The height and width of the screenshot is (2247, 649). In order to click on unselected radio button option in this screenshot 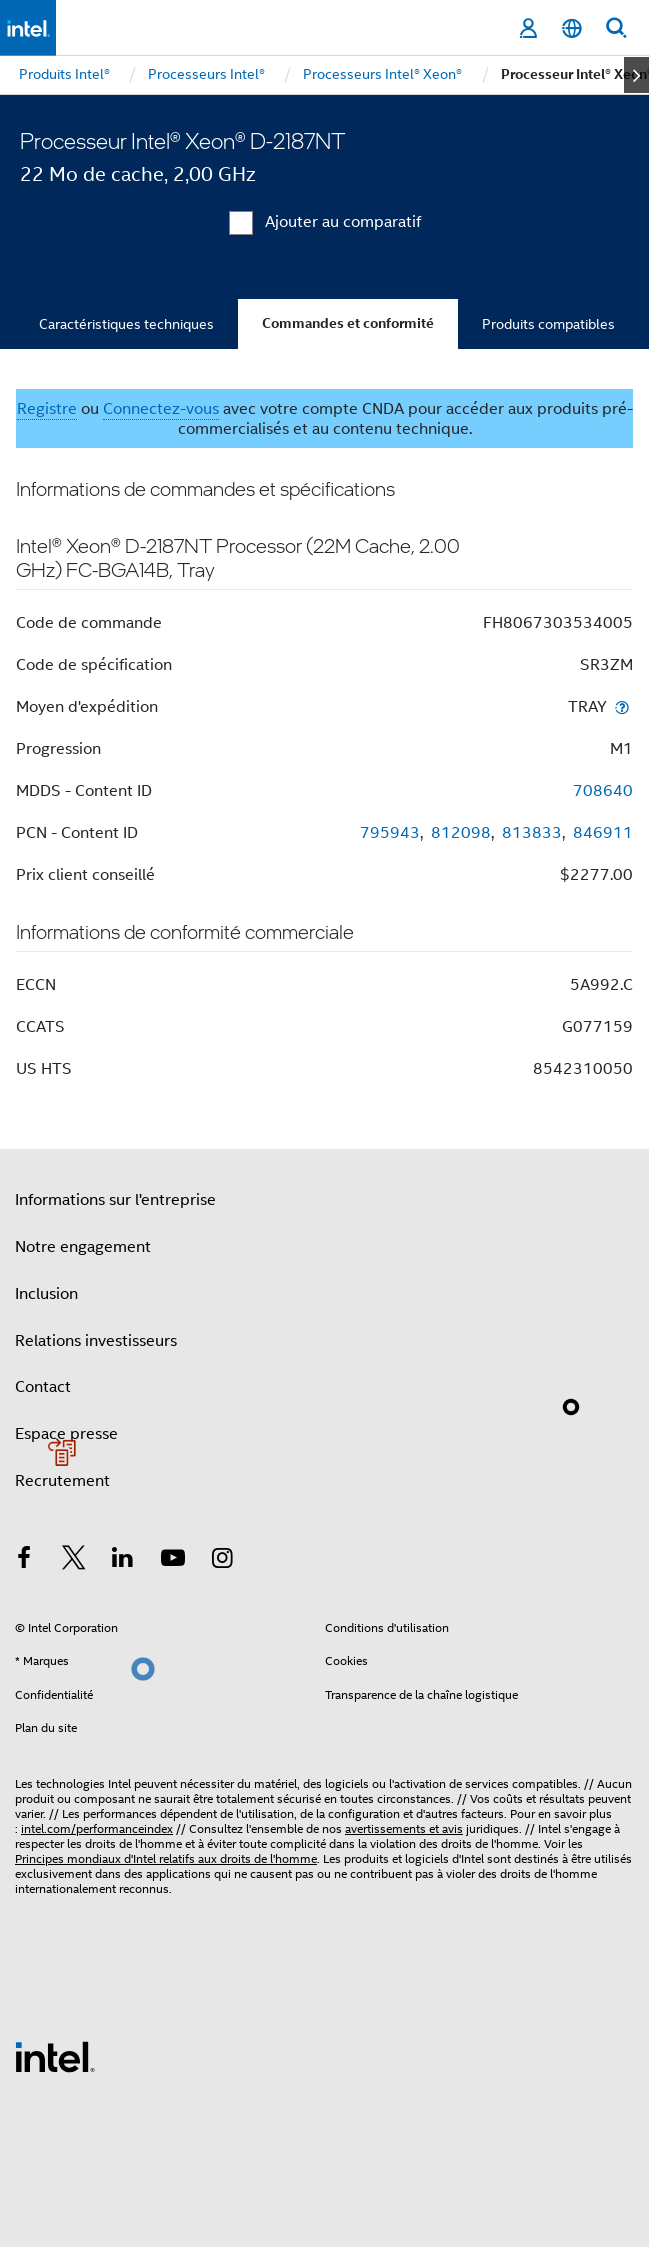, I will do `click(571, 1407)`.